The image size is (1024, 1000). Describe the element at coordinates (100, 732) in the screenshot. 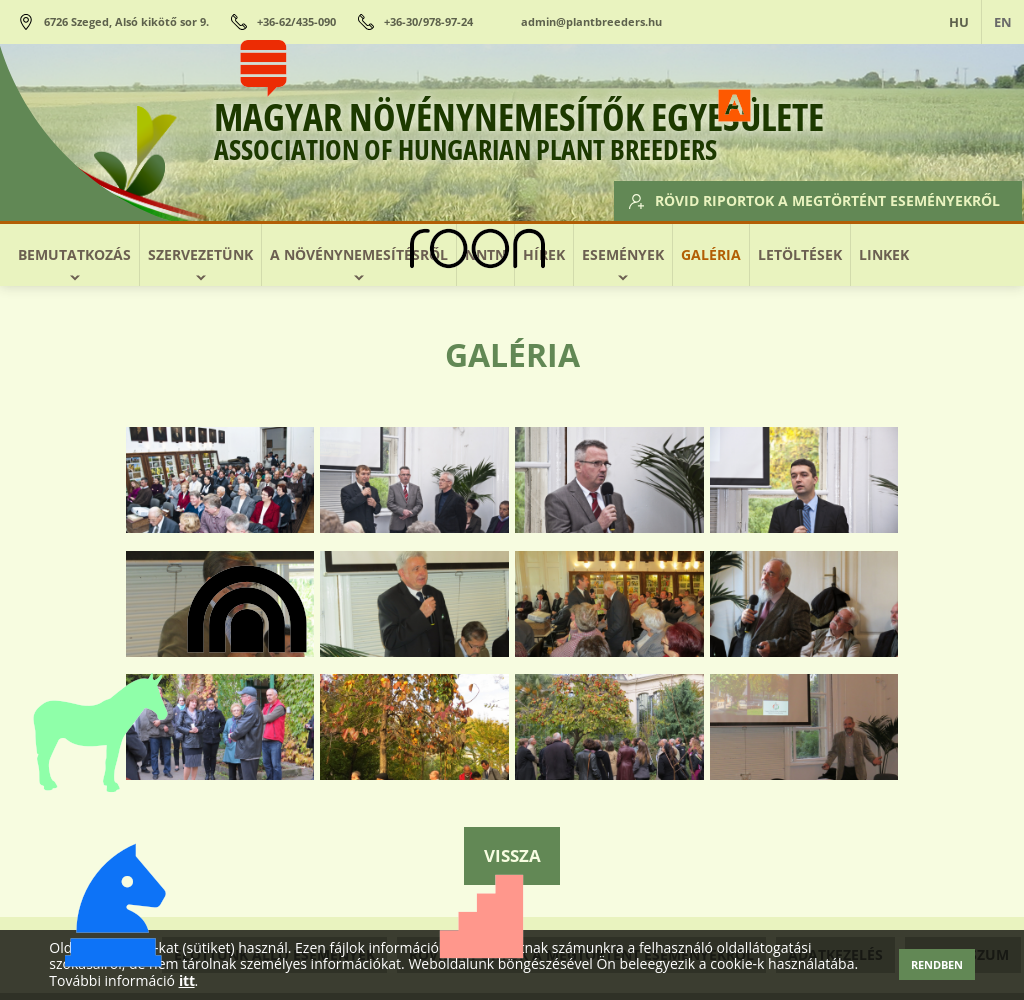

I see `visit Sticker Mule website or app` at that location.